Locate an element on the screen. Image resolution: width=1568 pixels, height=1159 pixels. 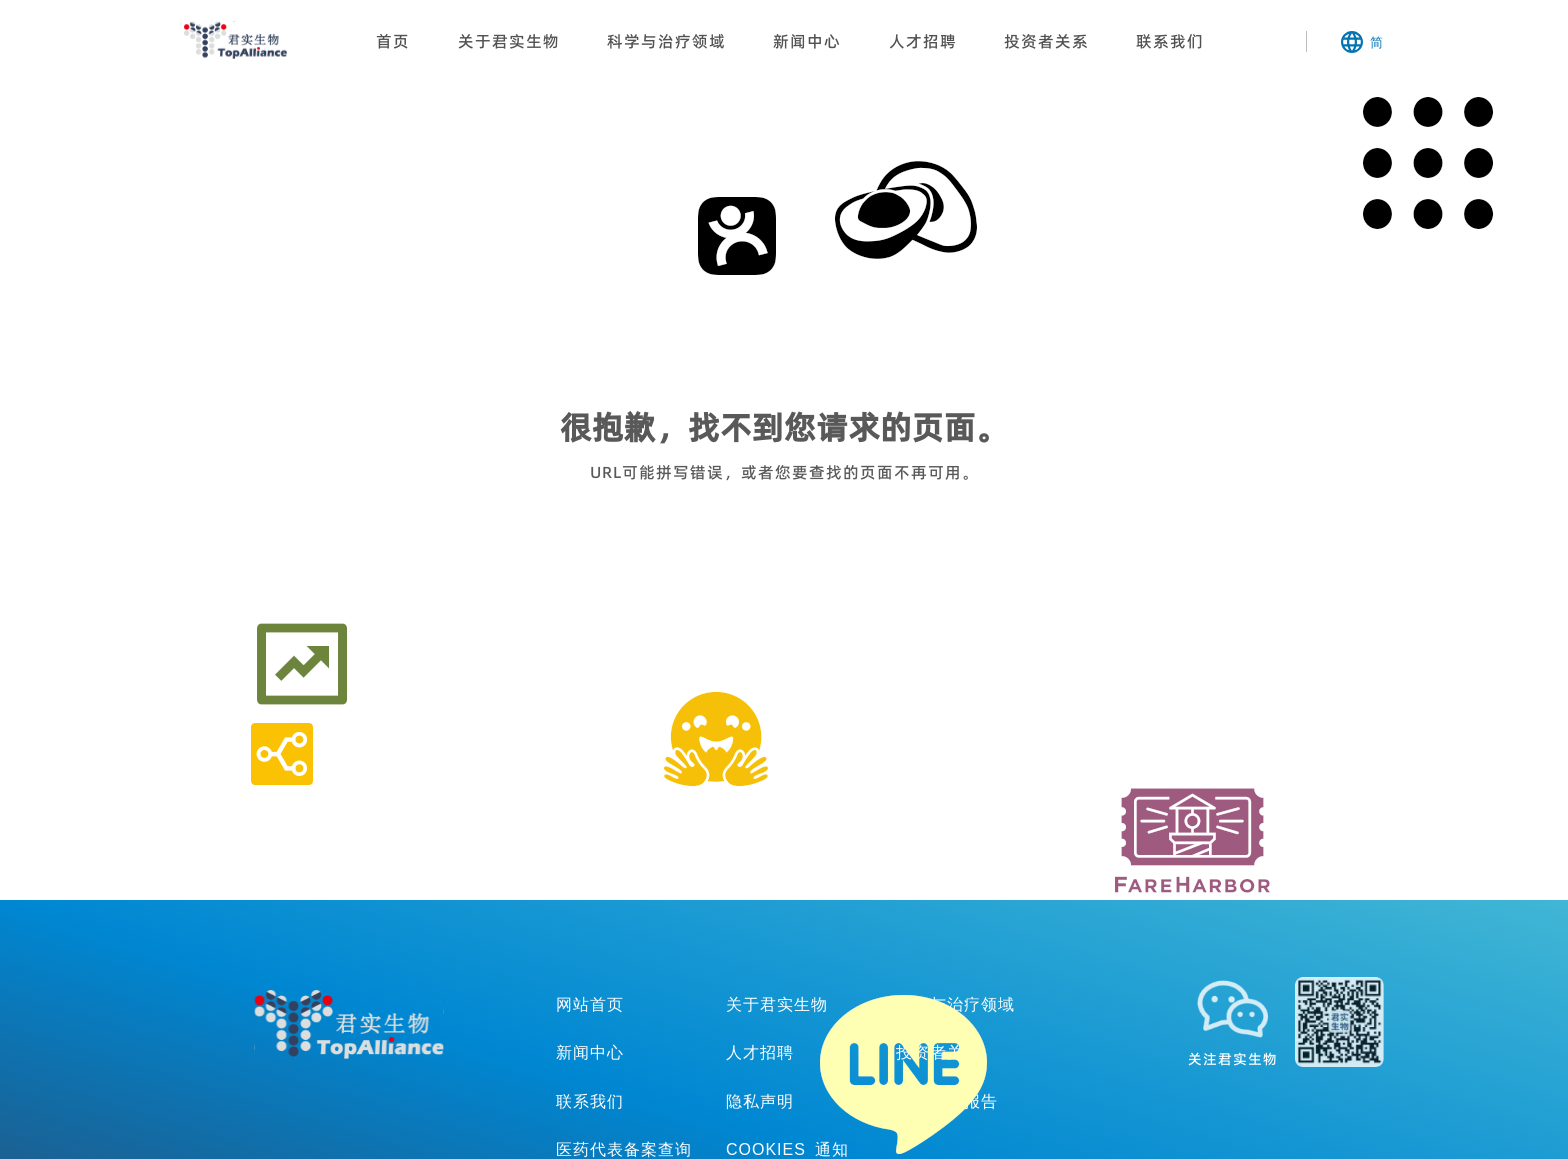
access FareHarbor booking services is located at coordinates (1192, 840).